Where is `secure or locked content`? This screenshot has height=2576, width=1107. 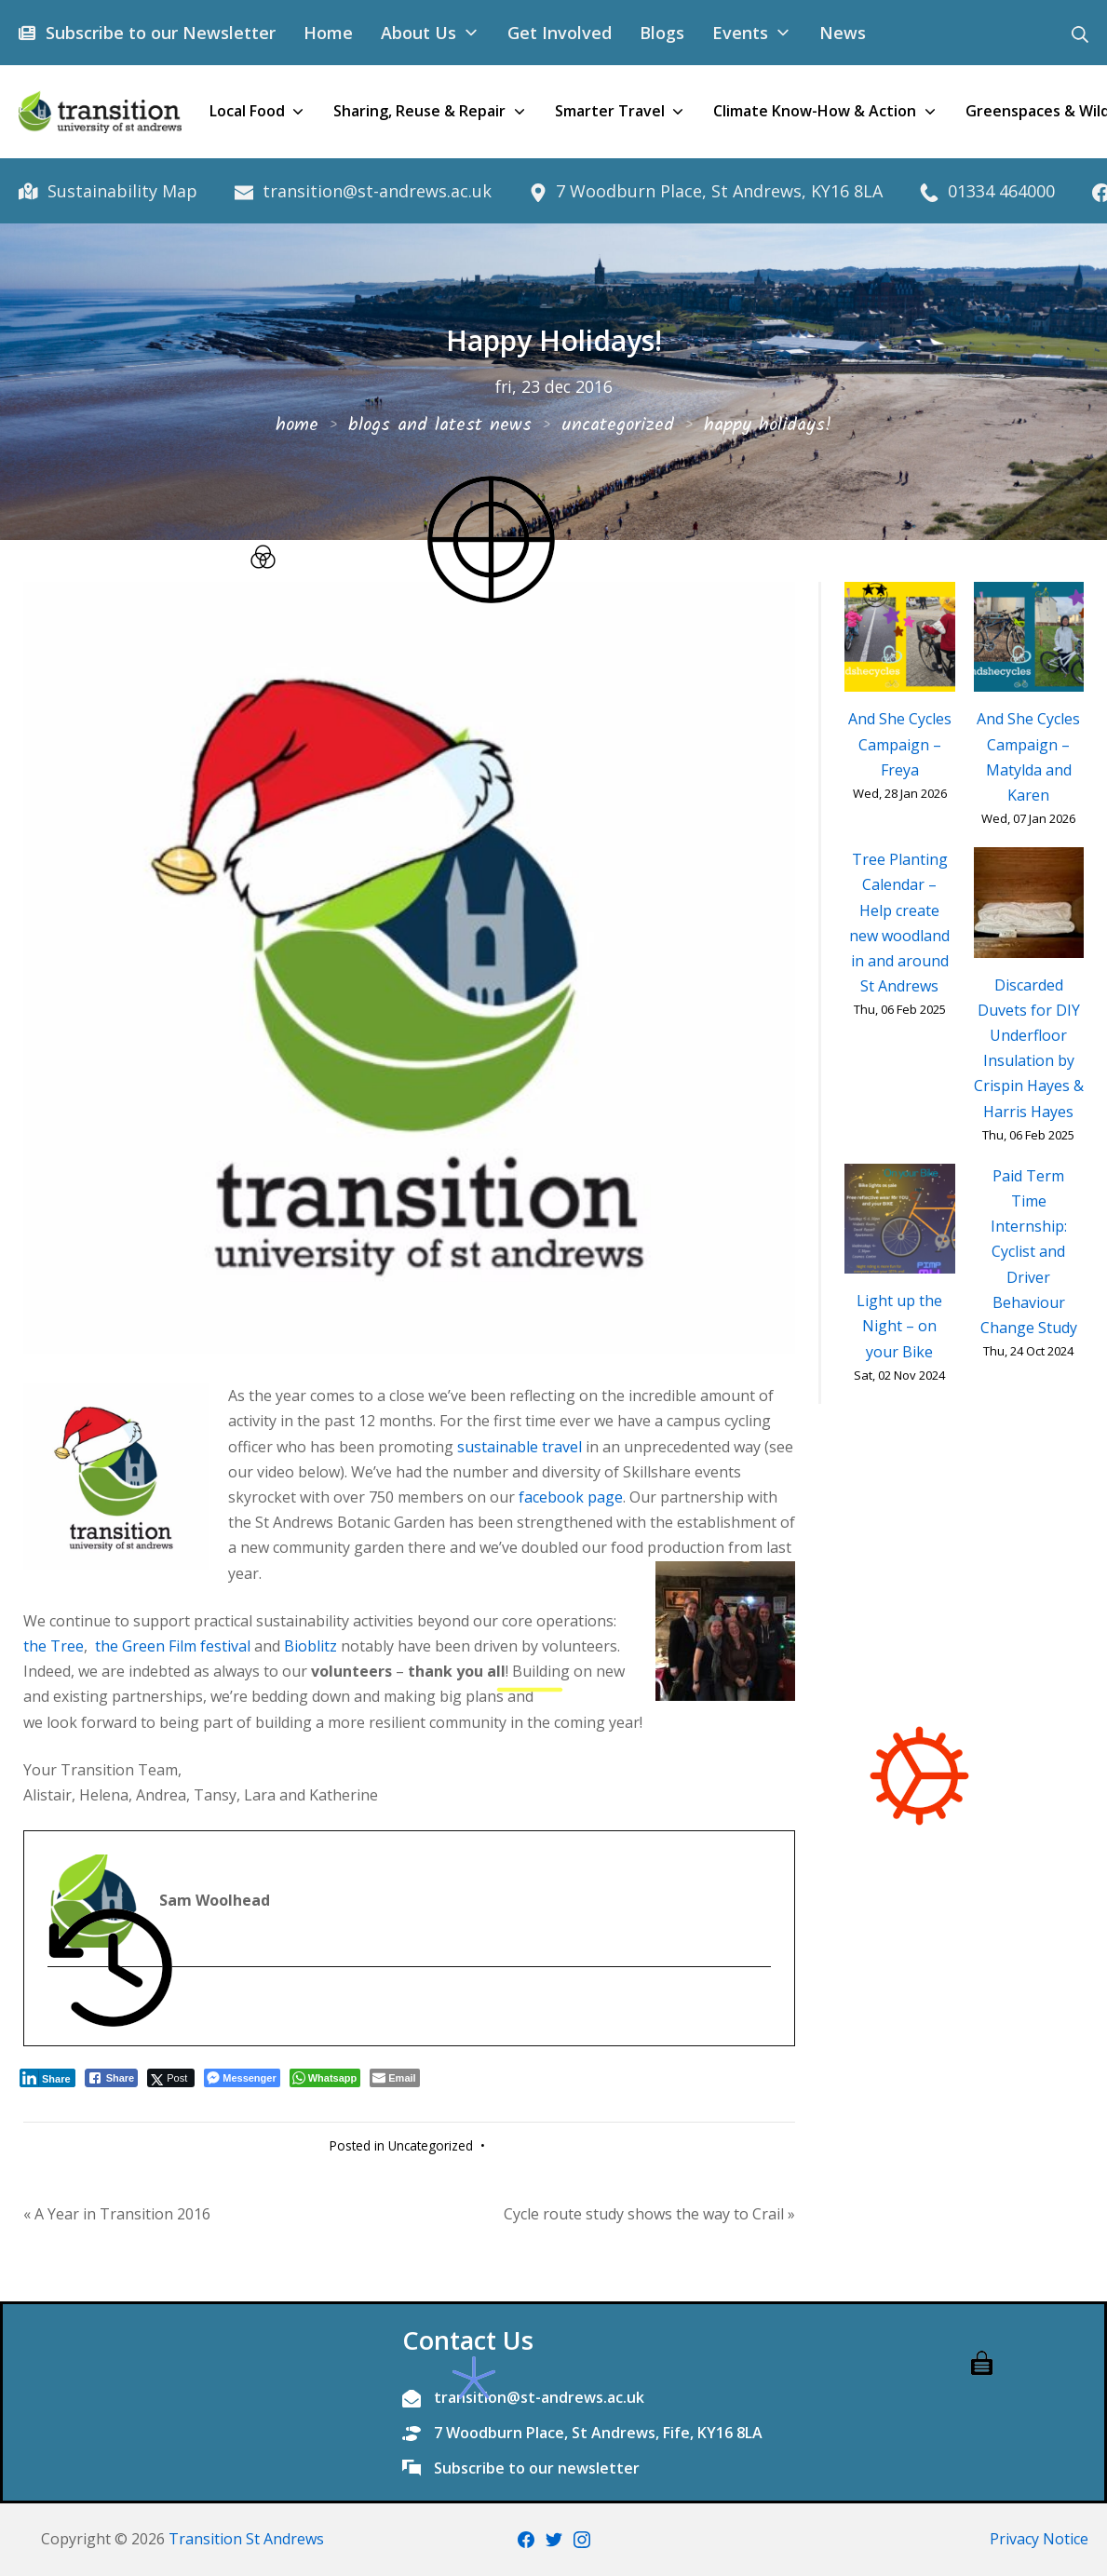
secure or locked content is located at coordinates (981, 2364).